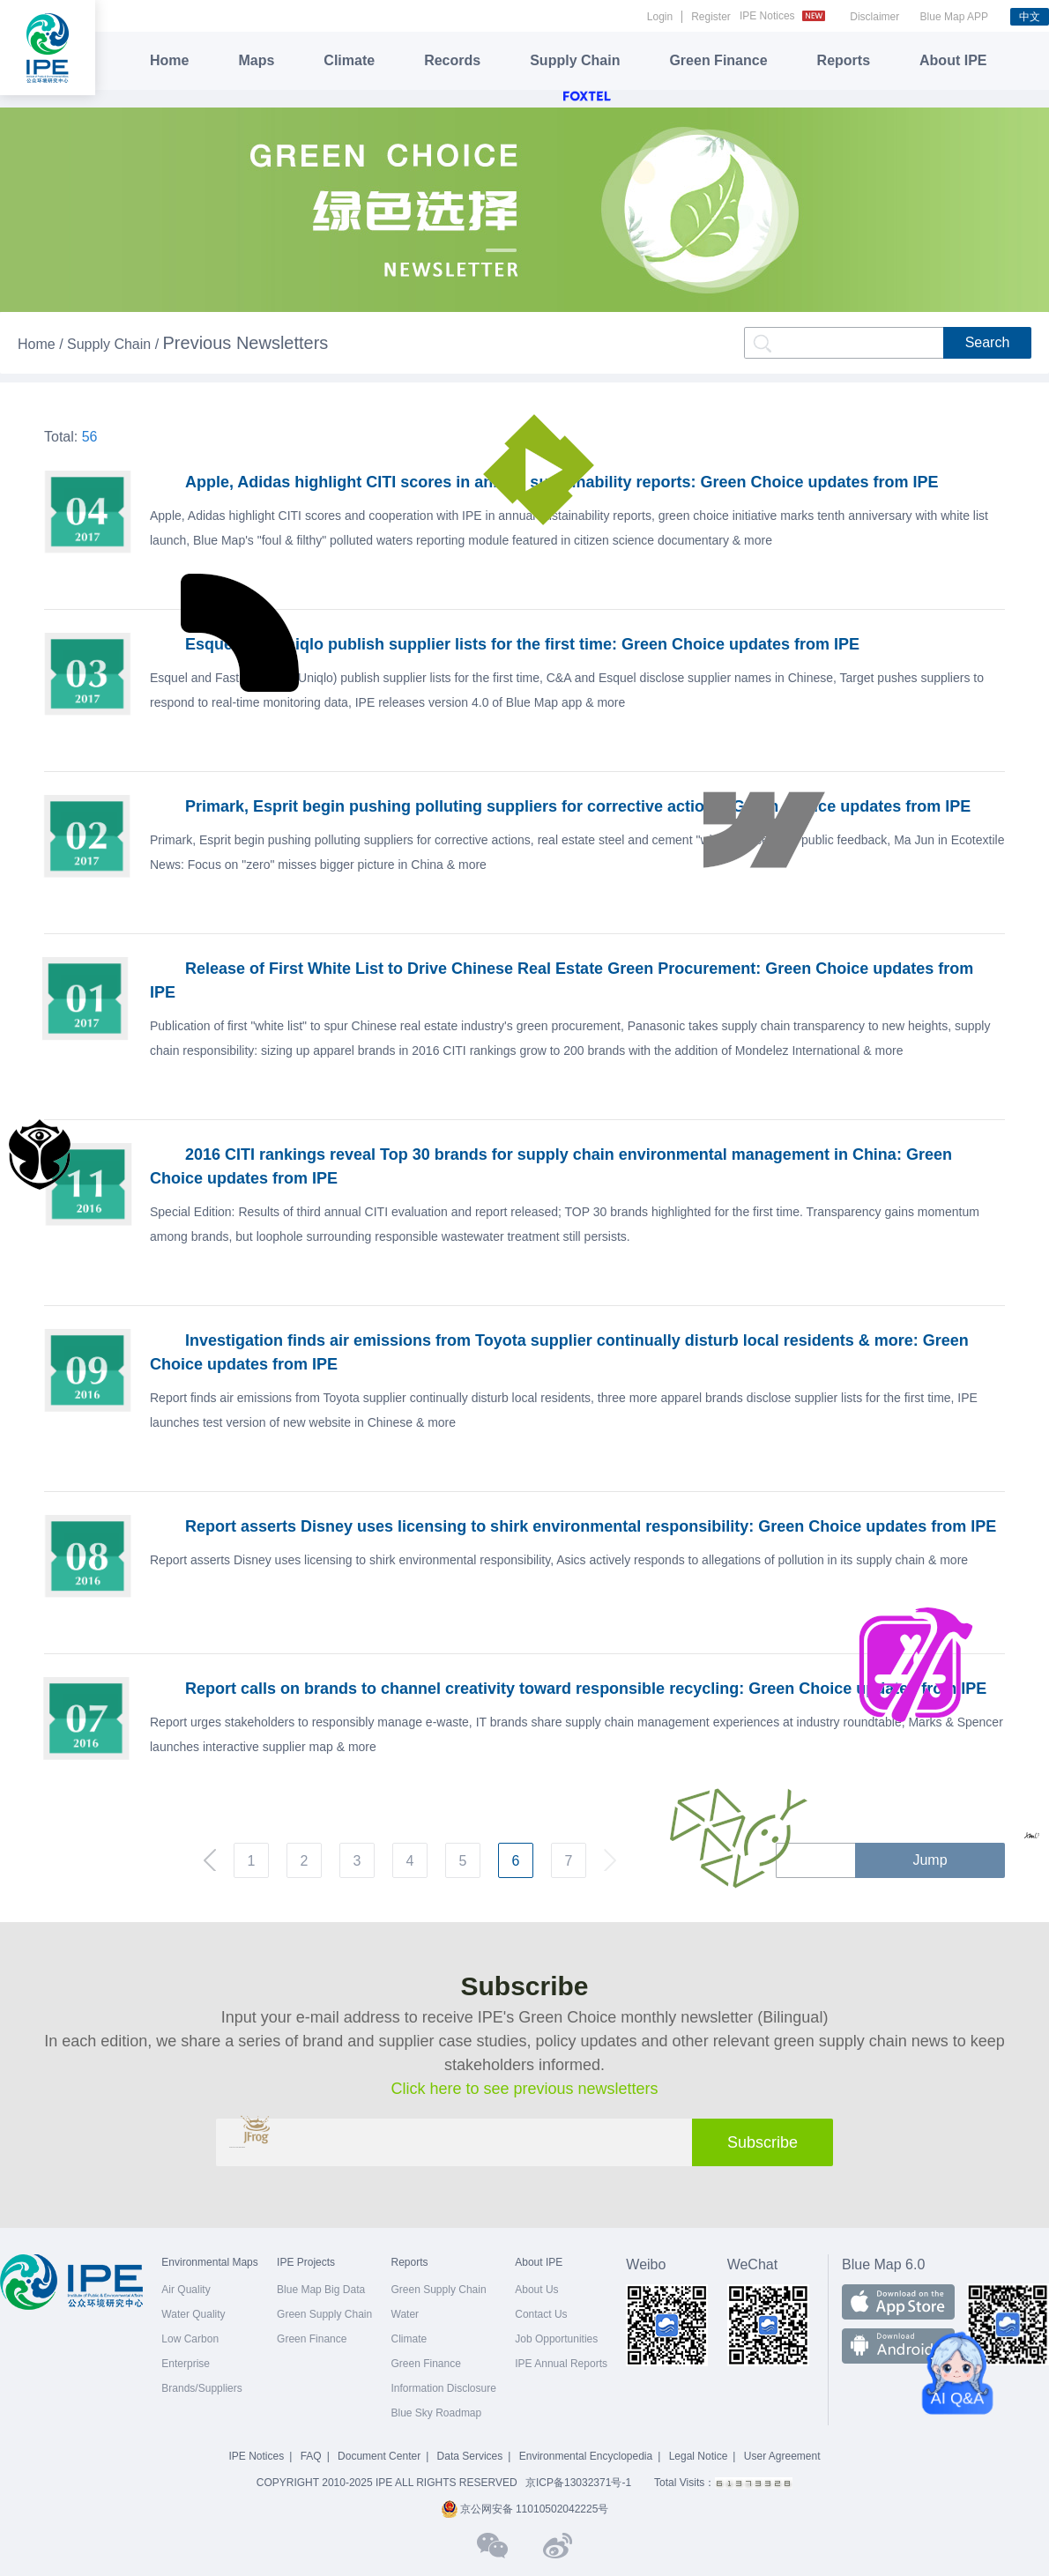 The width and height of the screenshot is (1049, 2576). Describe the element at coordinates (739, 1838) in the screenshot. I see `link to PythonAnywhere cloud hosting service` at that location.